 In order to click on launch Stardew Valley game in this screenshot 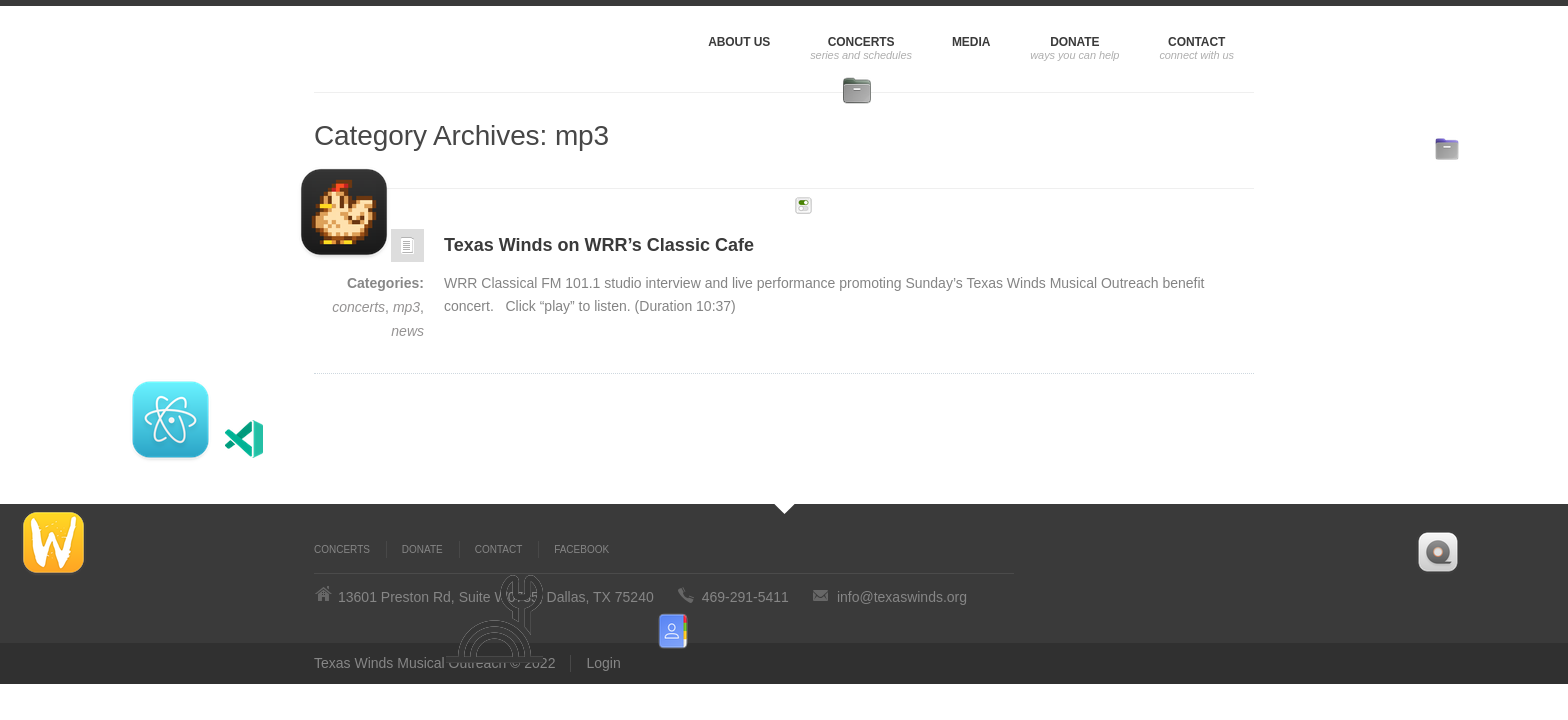, I will do `click(344, 212)`.